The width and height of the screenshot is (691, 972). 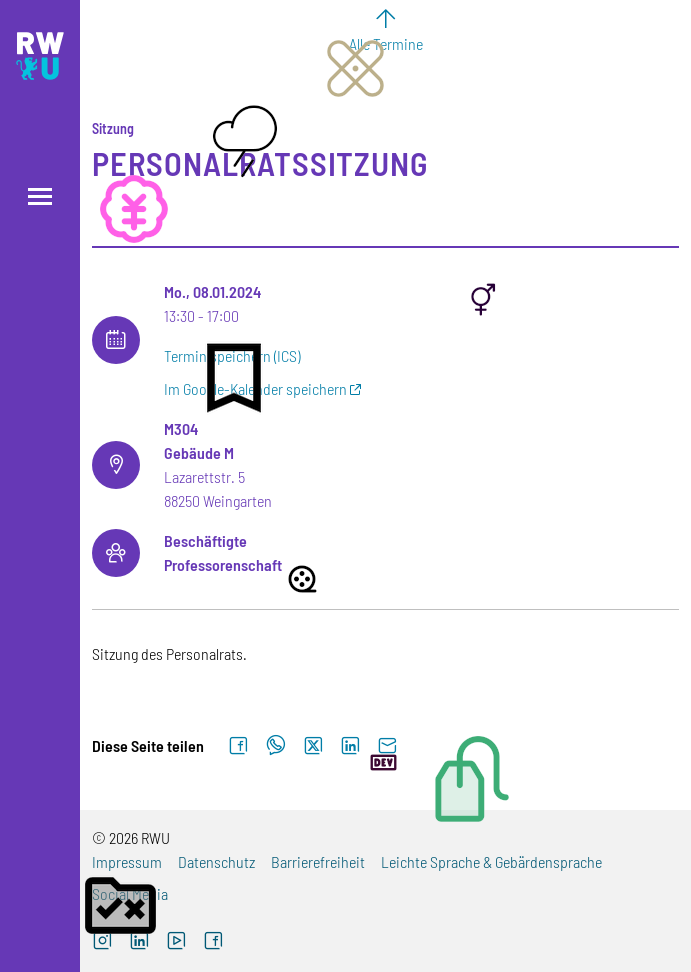 I want to click on tea or hot beverage options, so click(x=469, y=782).